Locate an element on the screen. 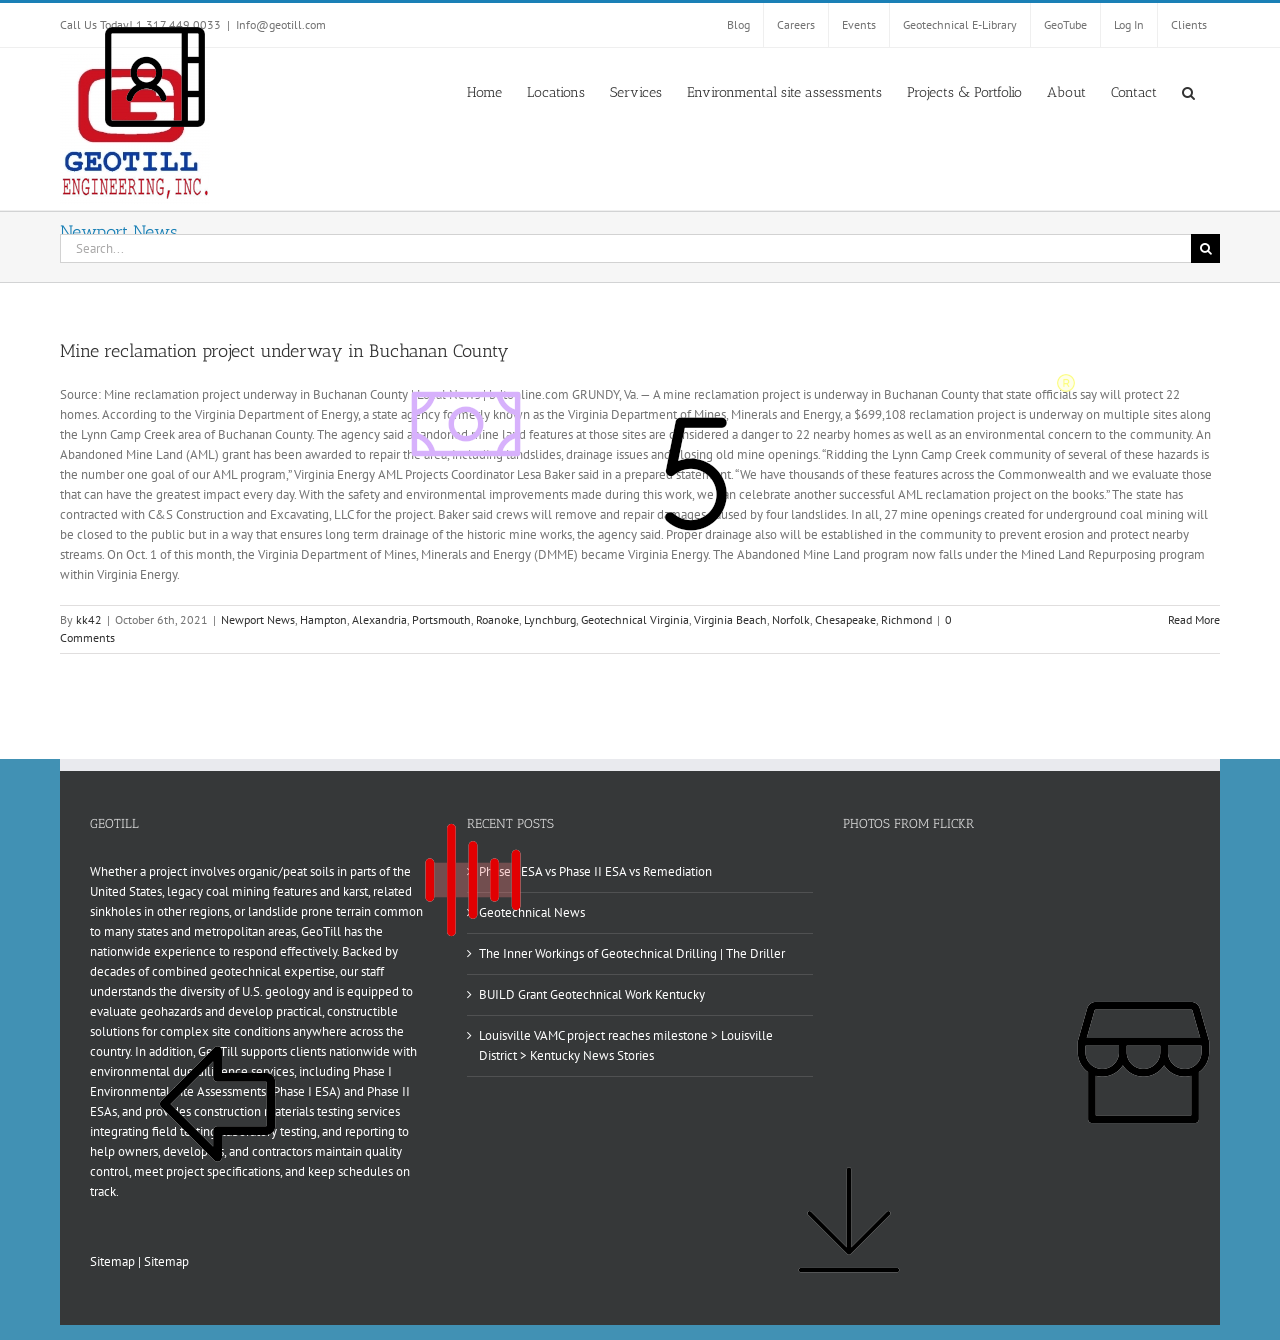 This screenshot has height=1340, width=1280. download a file or document is located at coordinates (849, 1222).